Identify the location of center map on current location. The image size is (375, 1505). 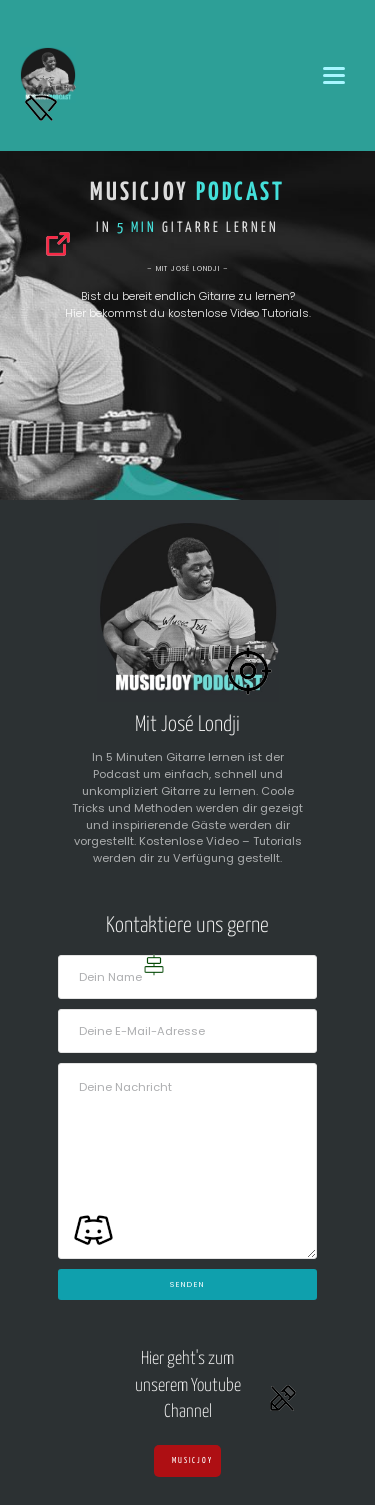
(248, 671).